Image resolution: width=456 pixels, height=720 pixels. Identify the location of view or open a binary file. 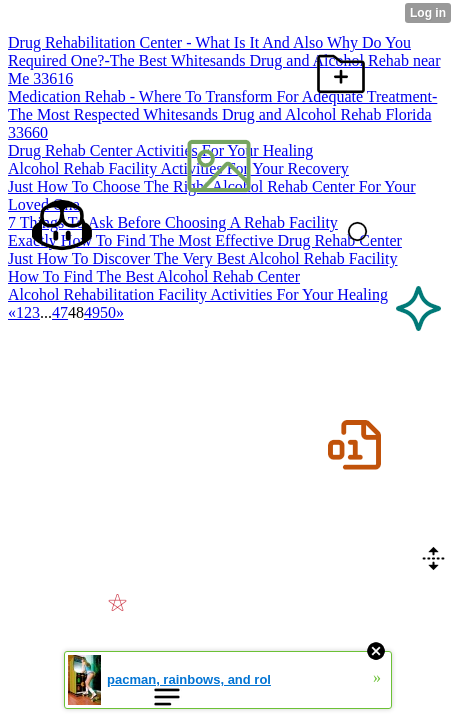
(354, 446).